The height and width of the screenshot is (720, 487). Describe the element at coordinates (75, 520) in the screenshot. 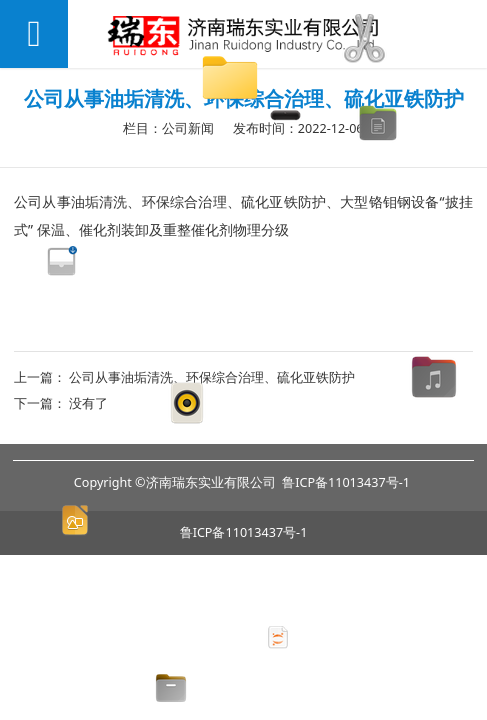

I see `open libreoffice draw application` at that location.